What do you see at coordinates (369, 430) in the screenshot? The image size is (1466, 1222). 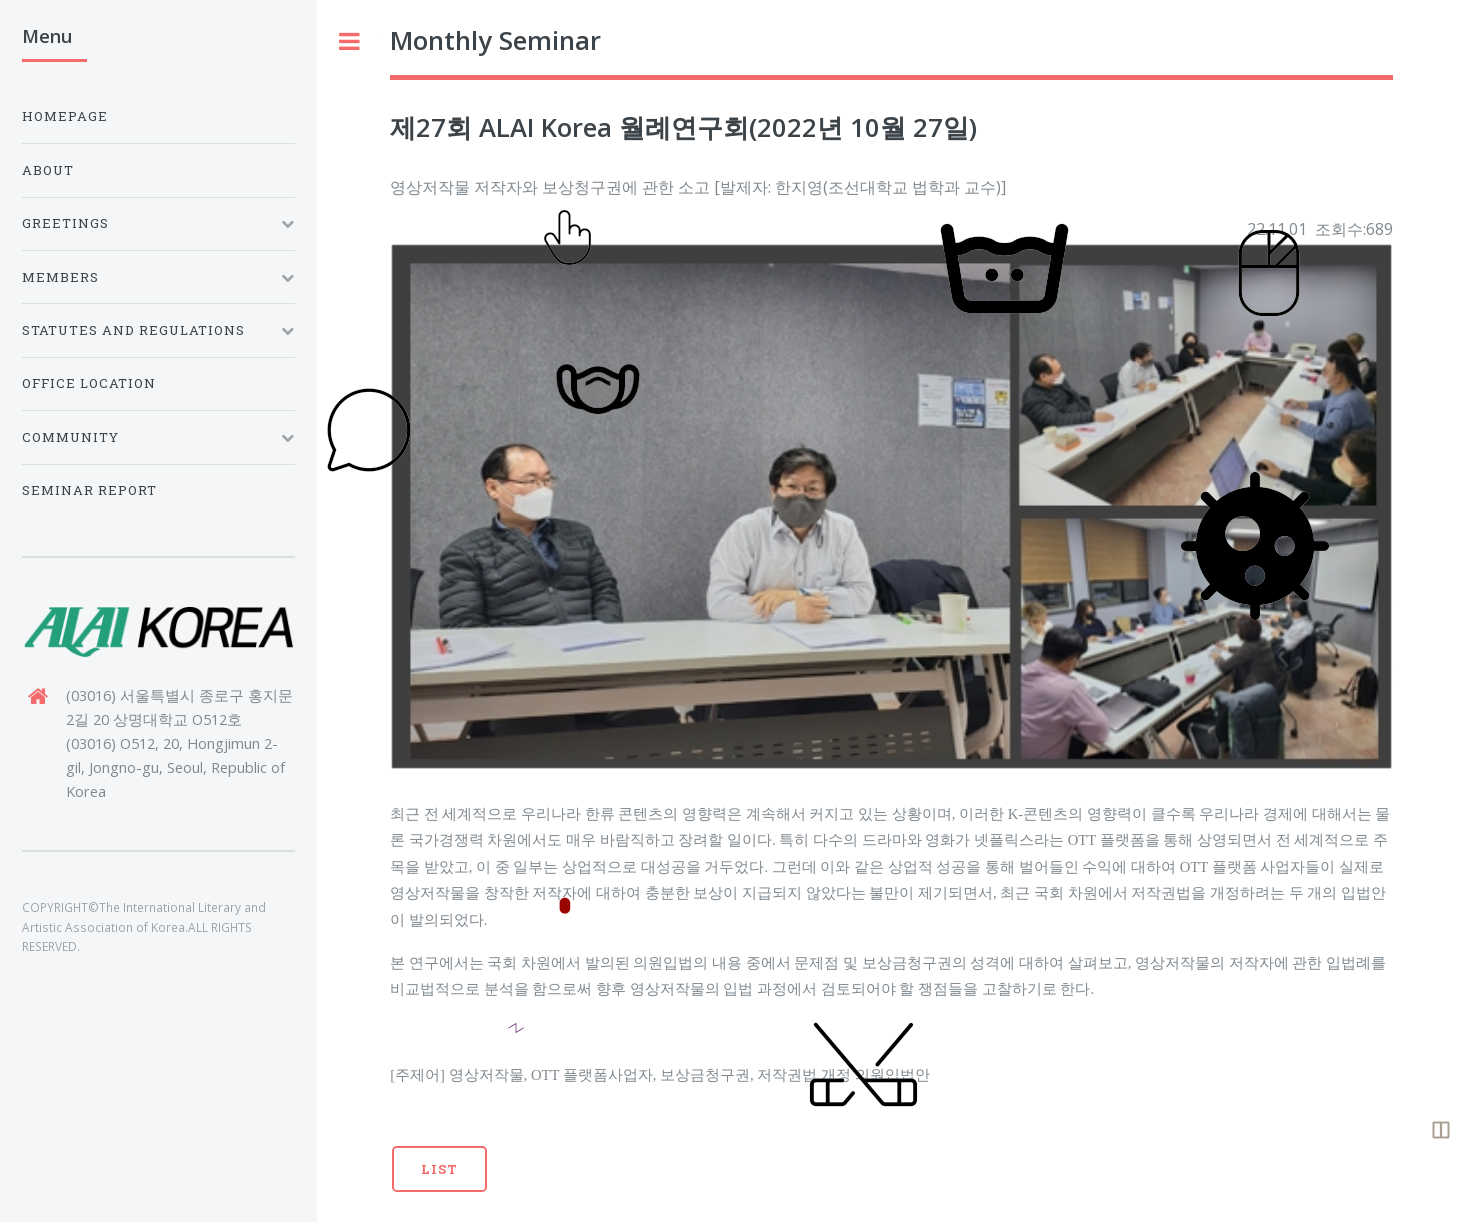 I see `open chat or messaging` at bounding box center [369, 430].